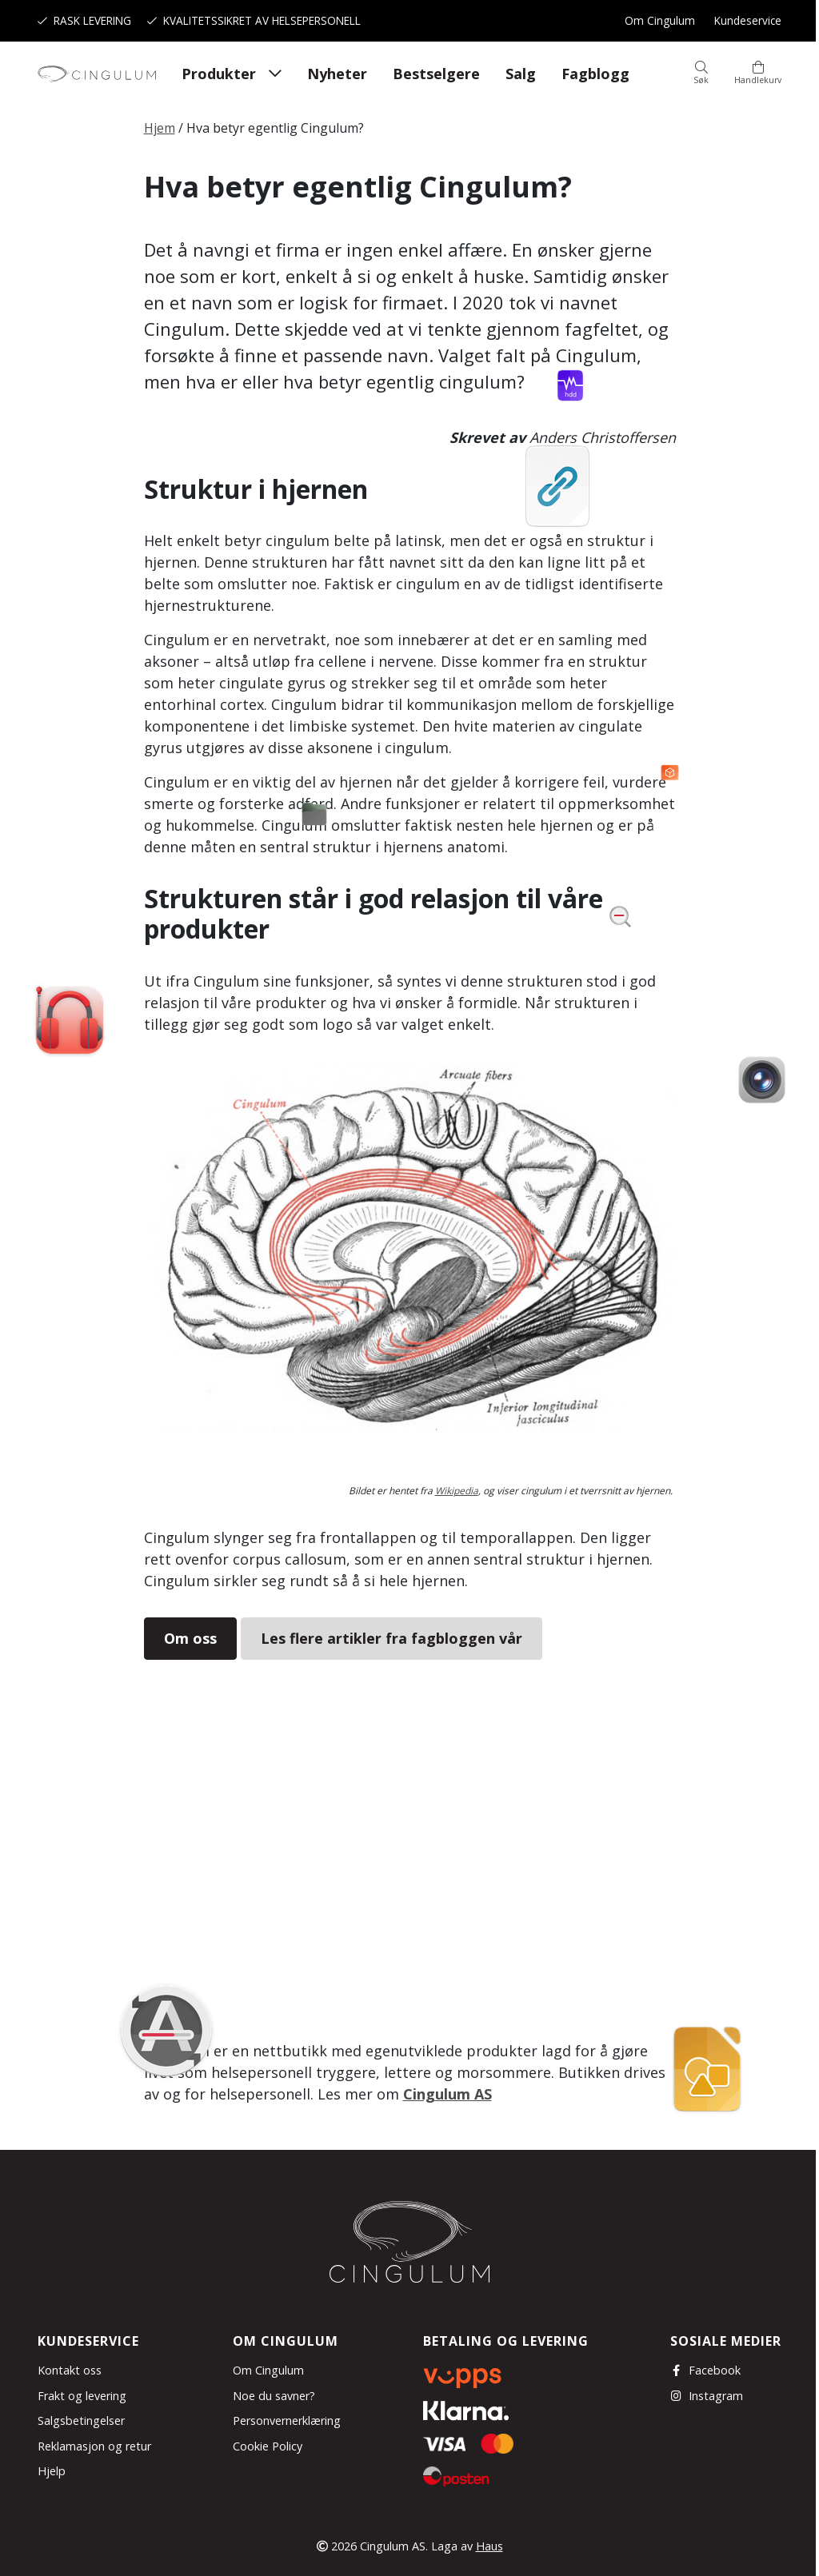 This screenshot has height=2576, width=819. I want to click on open the camera app, so click(761, 1079).